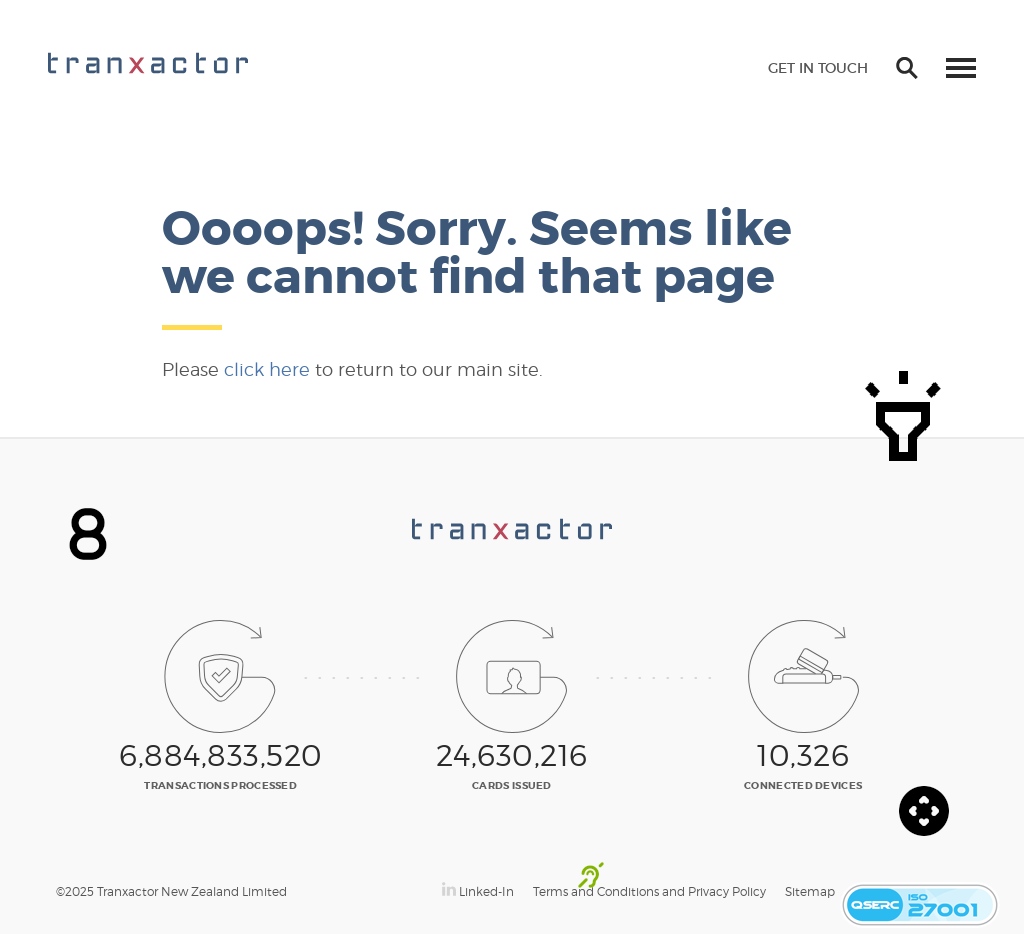  Describe the element at coordinates (591, 875) in the screenshot. I see `indicates deaf or hard of hearing accessibility option` at that location.